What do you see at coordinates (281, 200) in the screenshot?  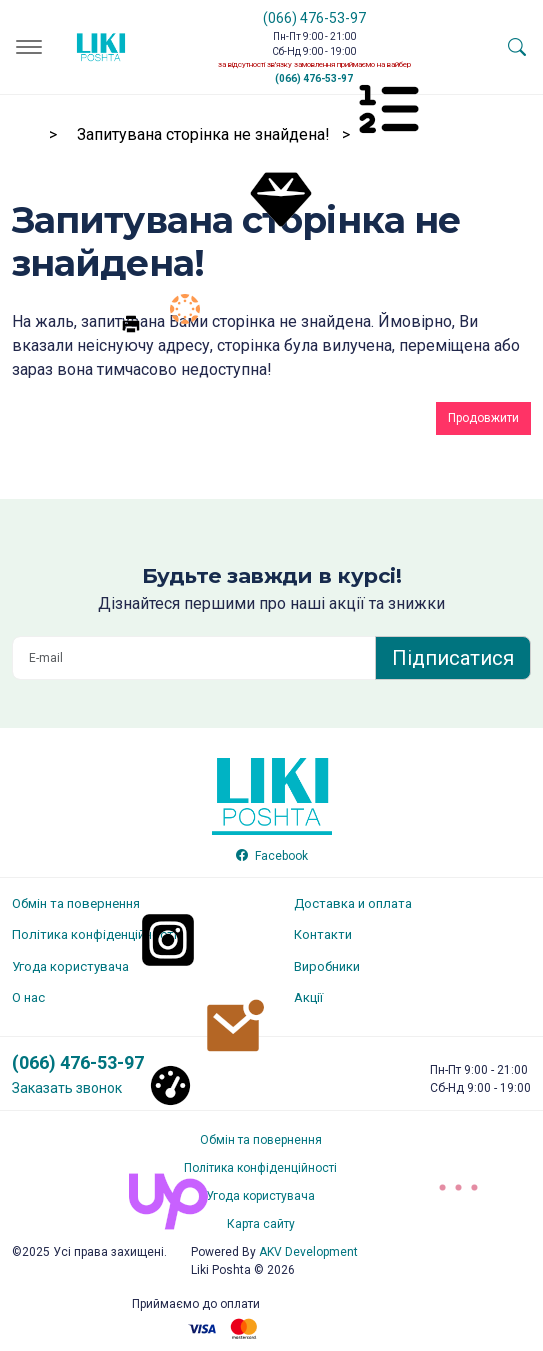 I see `indicates premium or valuable content` at bounding box center [281, 200].